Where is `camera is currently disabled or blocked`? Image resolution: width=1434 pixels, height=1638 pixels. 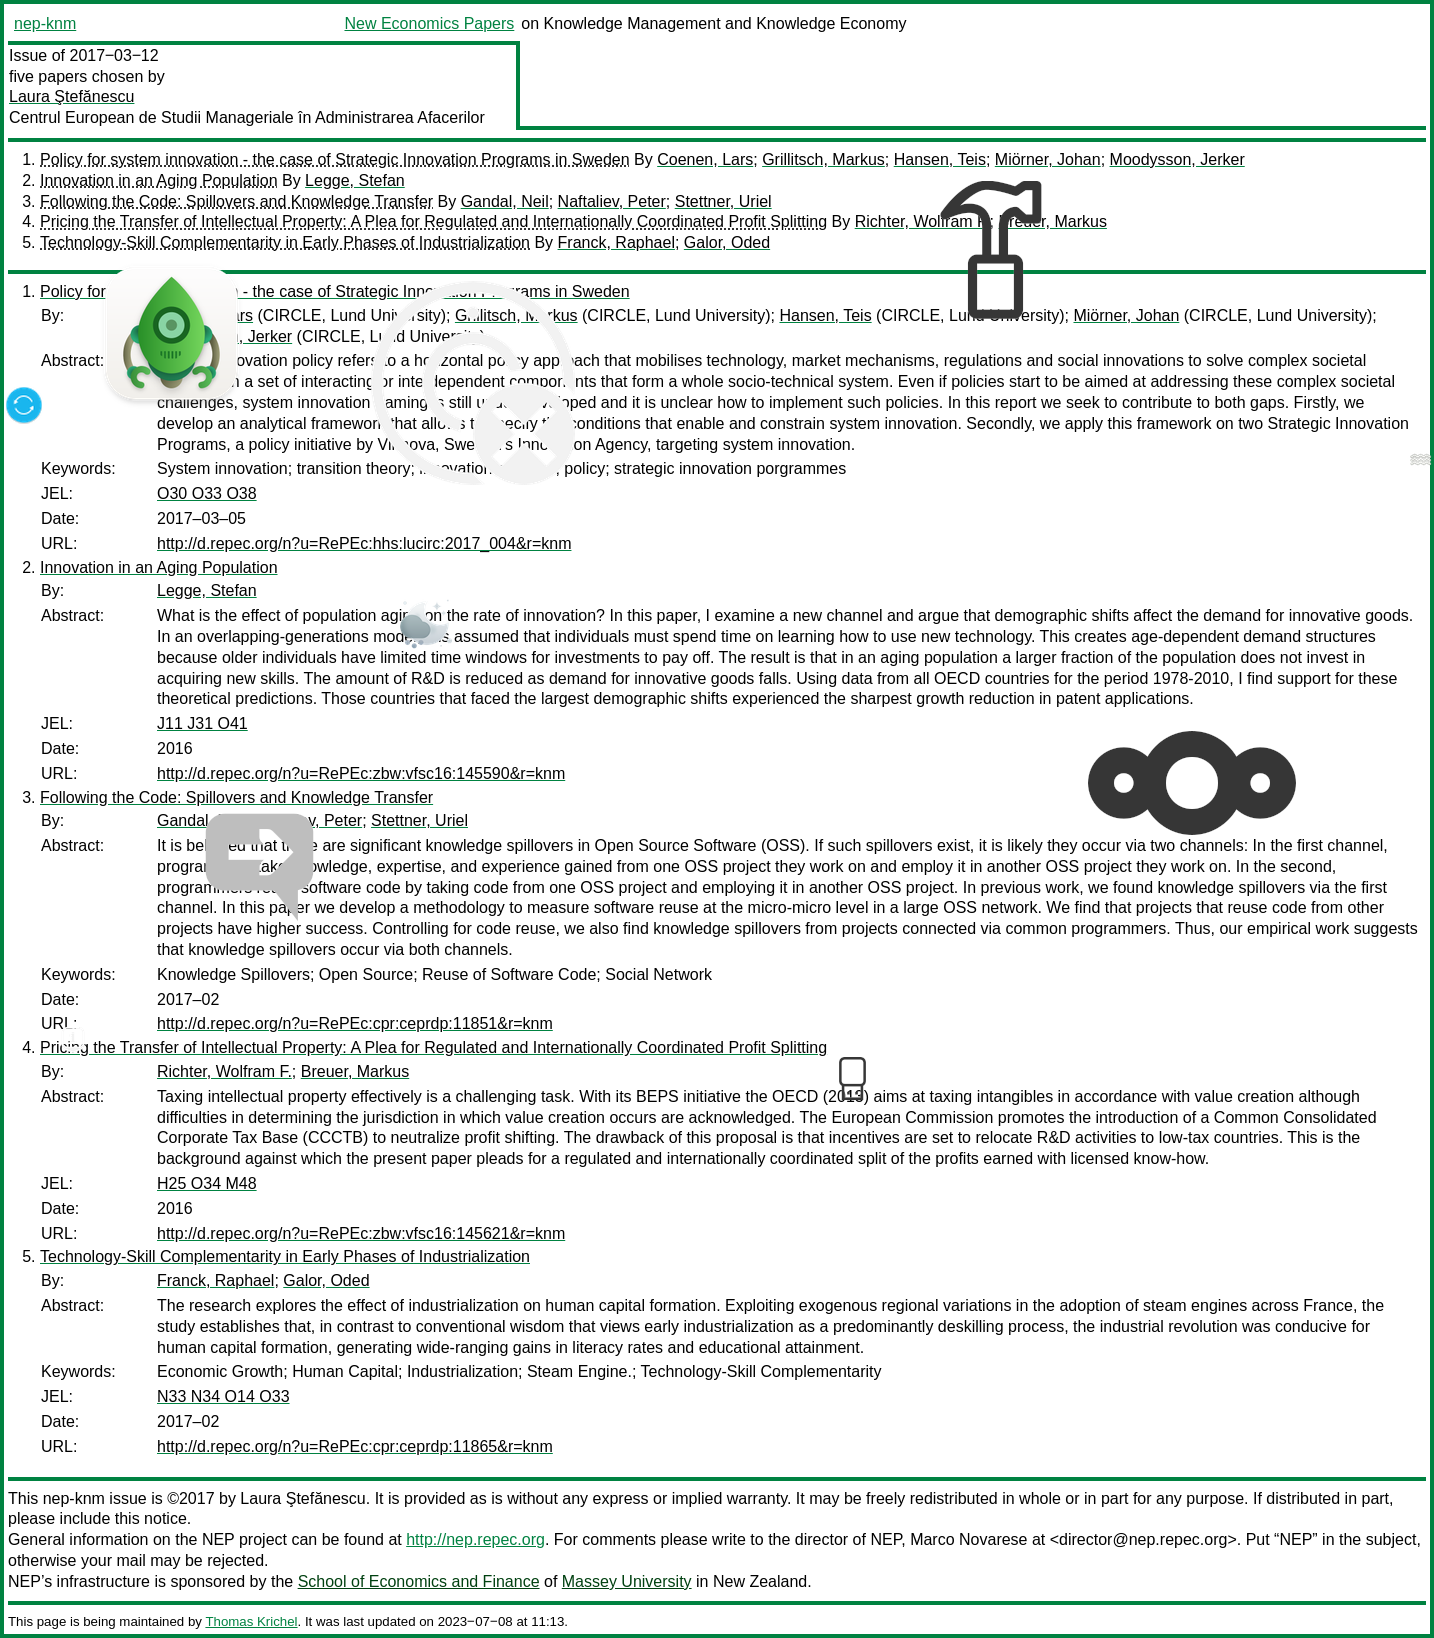 camera is currently disabled or blocked is located at coordinates (473, 383).